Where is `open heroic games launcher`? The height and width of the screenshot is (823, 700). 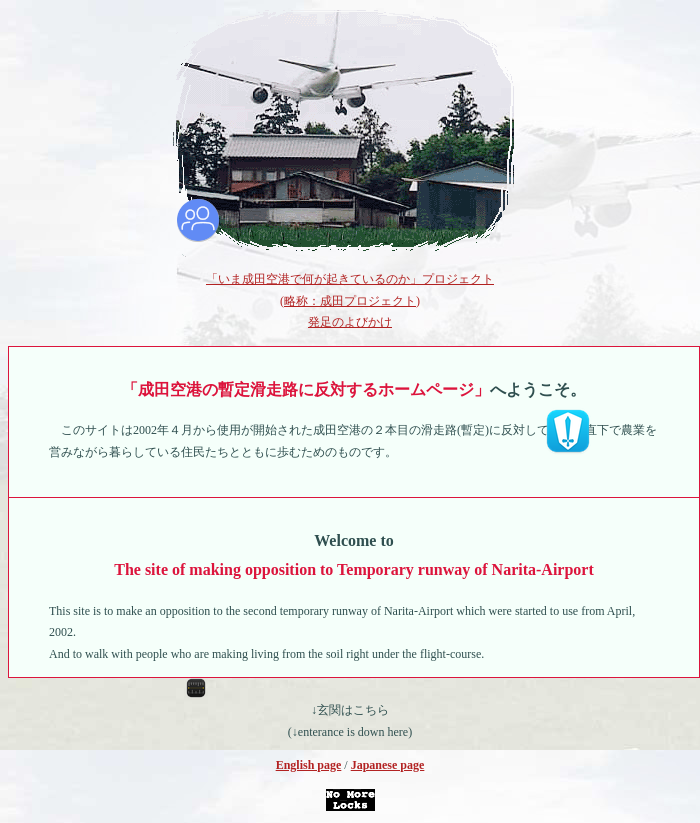
open heroic games launcher is located at coordinates (568, 431).